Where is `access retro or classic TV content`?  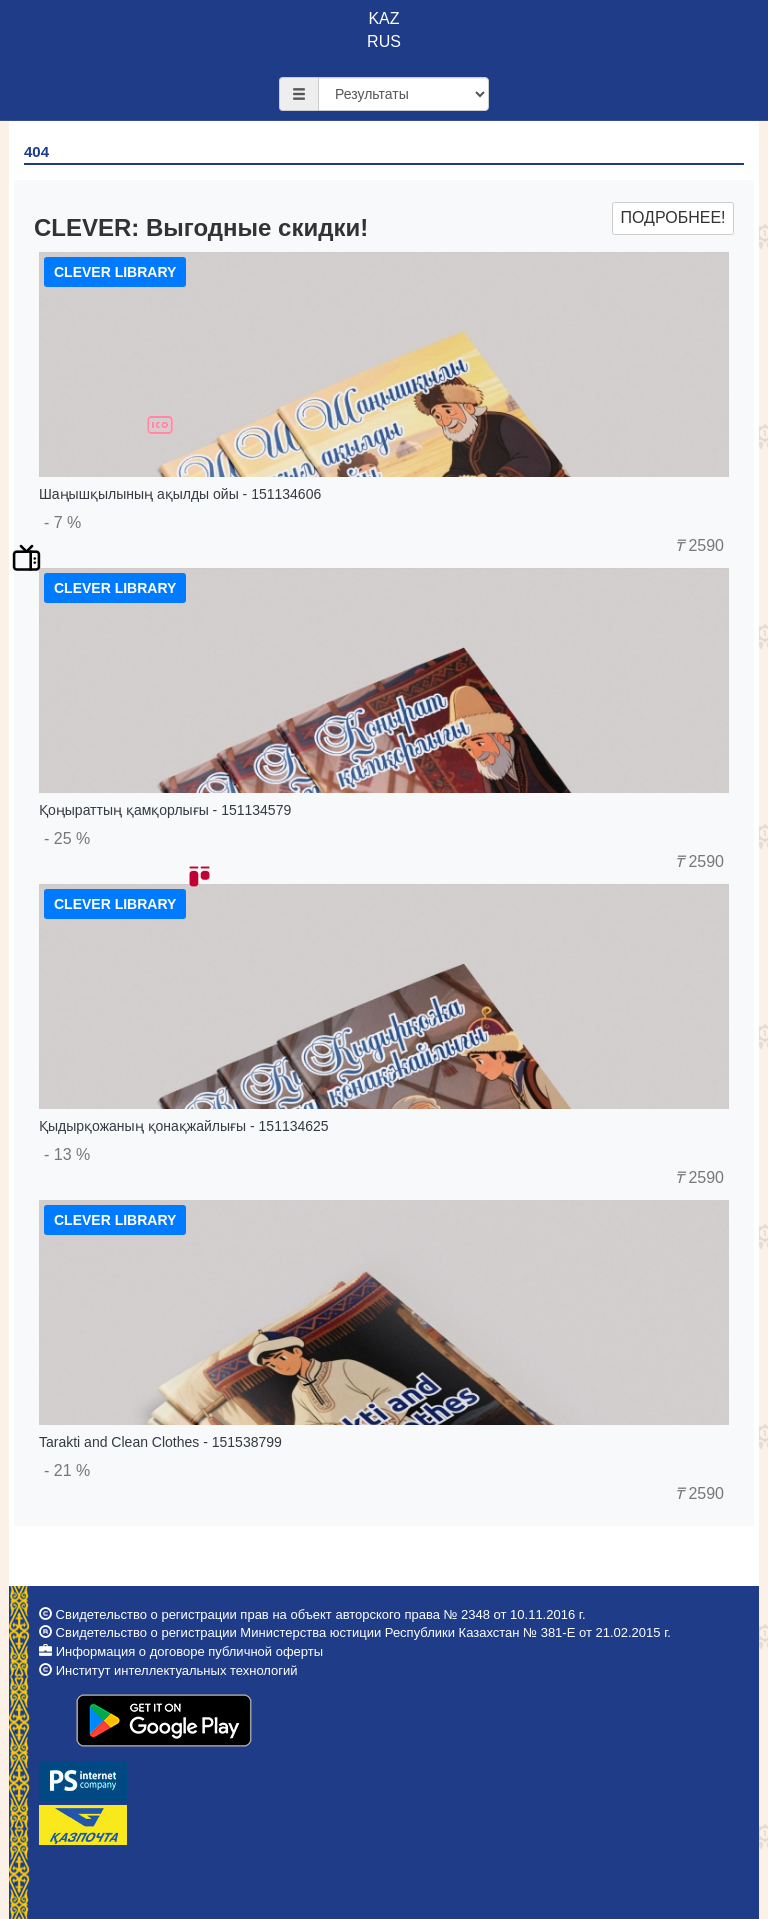
access retro or classic TV content is located at coordinates (26, 558).